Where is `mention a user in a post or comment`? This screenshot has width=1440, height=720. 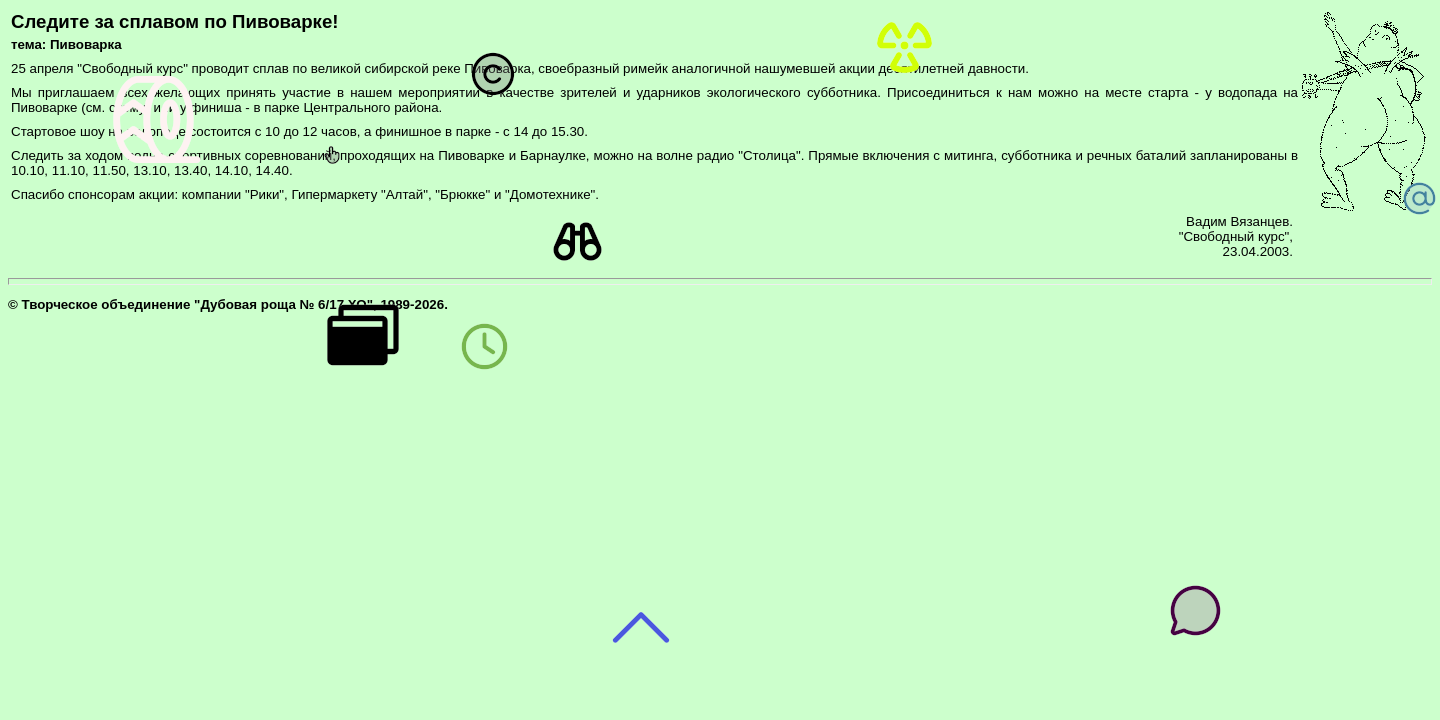
mention a user in a post or comment is located at coordinates (1419, 198).